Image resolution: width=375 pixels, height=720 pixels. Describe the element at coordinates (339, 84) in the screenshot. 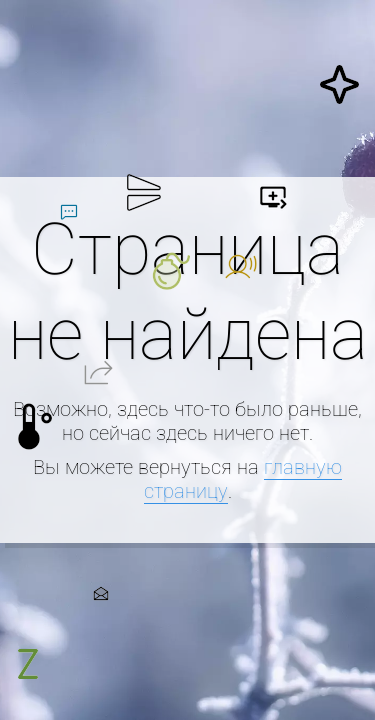

I see `indicates a special or featured item` at that location.